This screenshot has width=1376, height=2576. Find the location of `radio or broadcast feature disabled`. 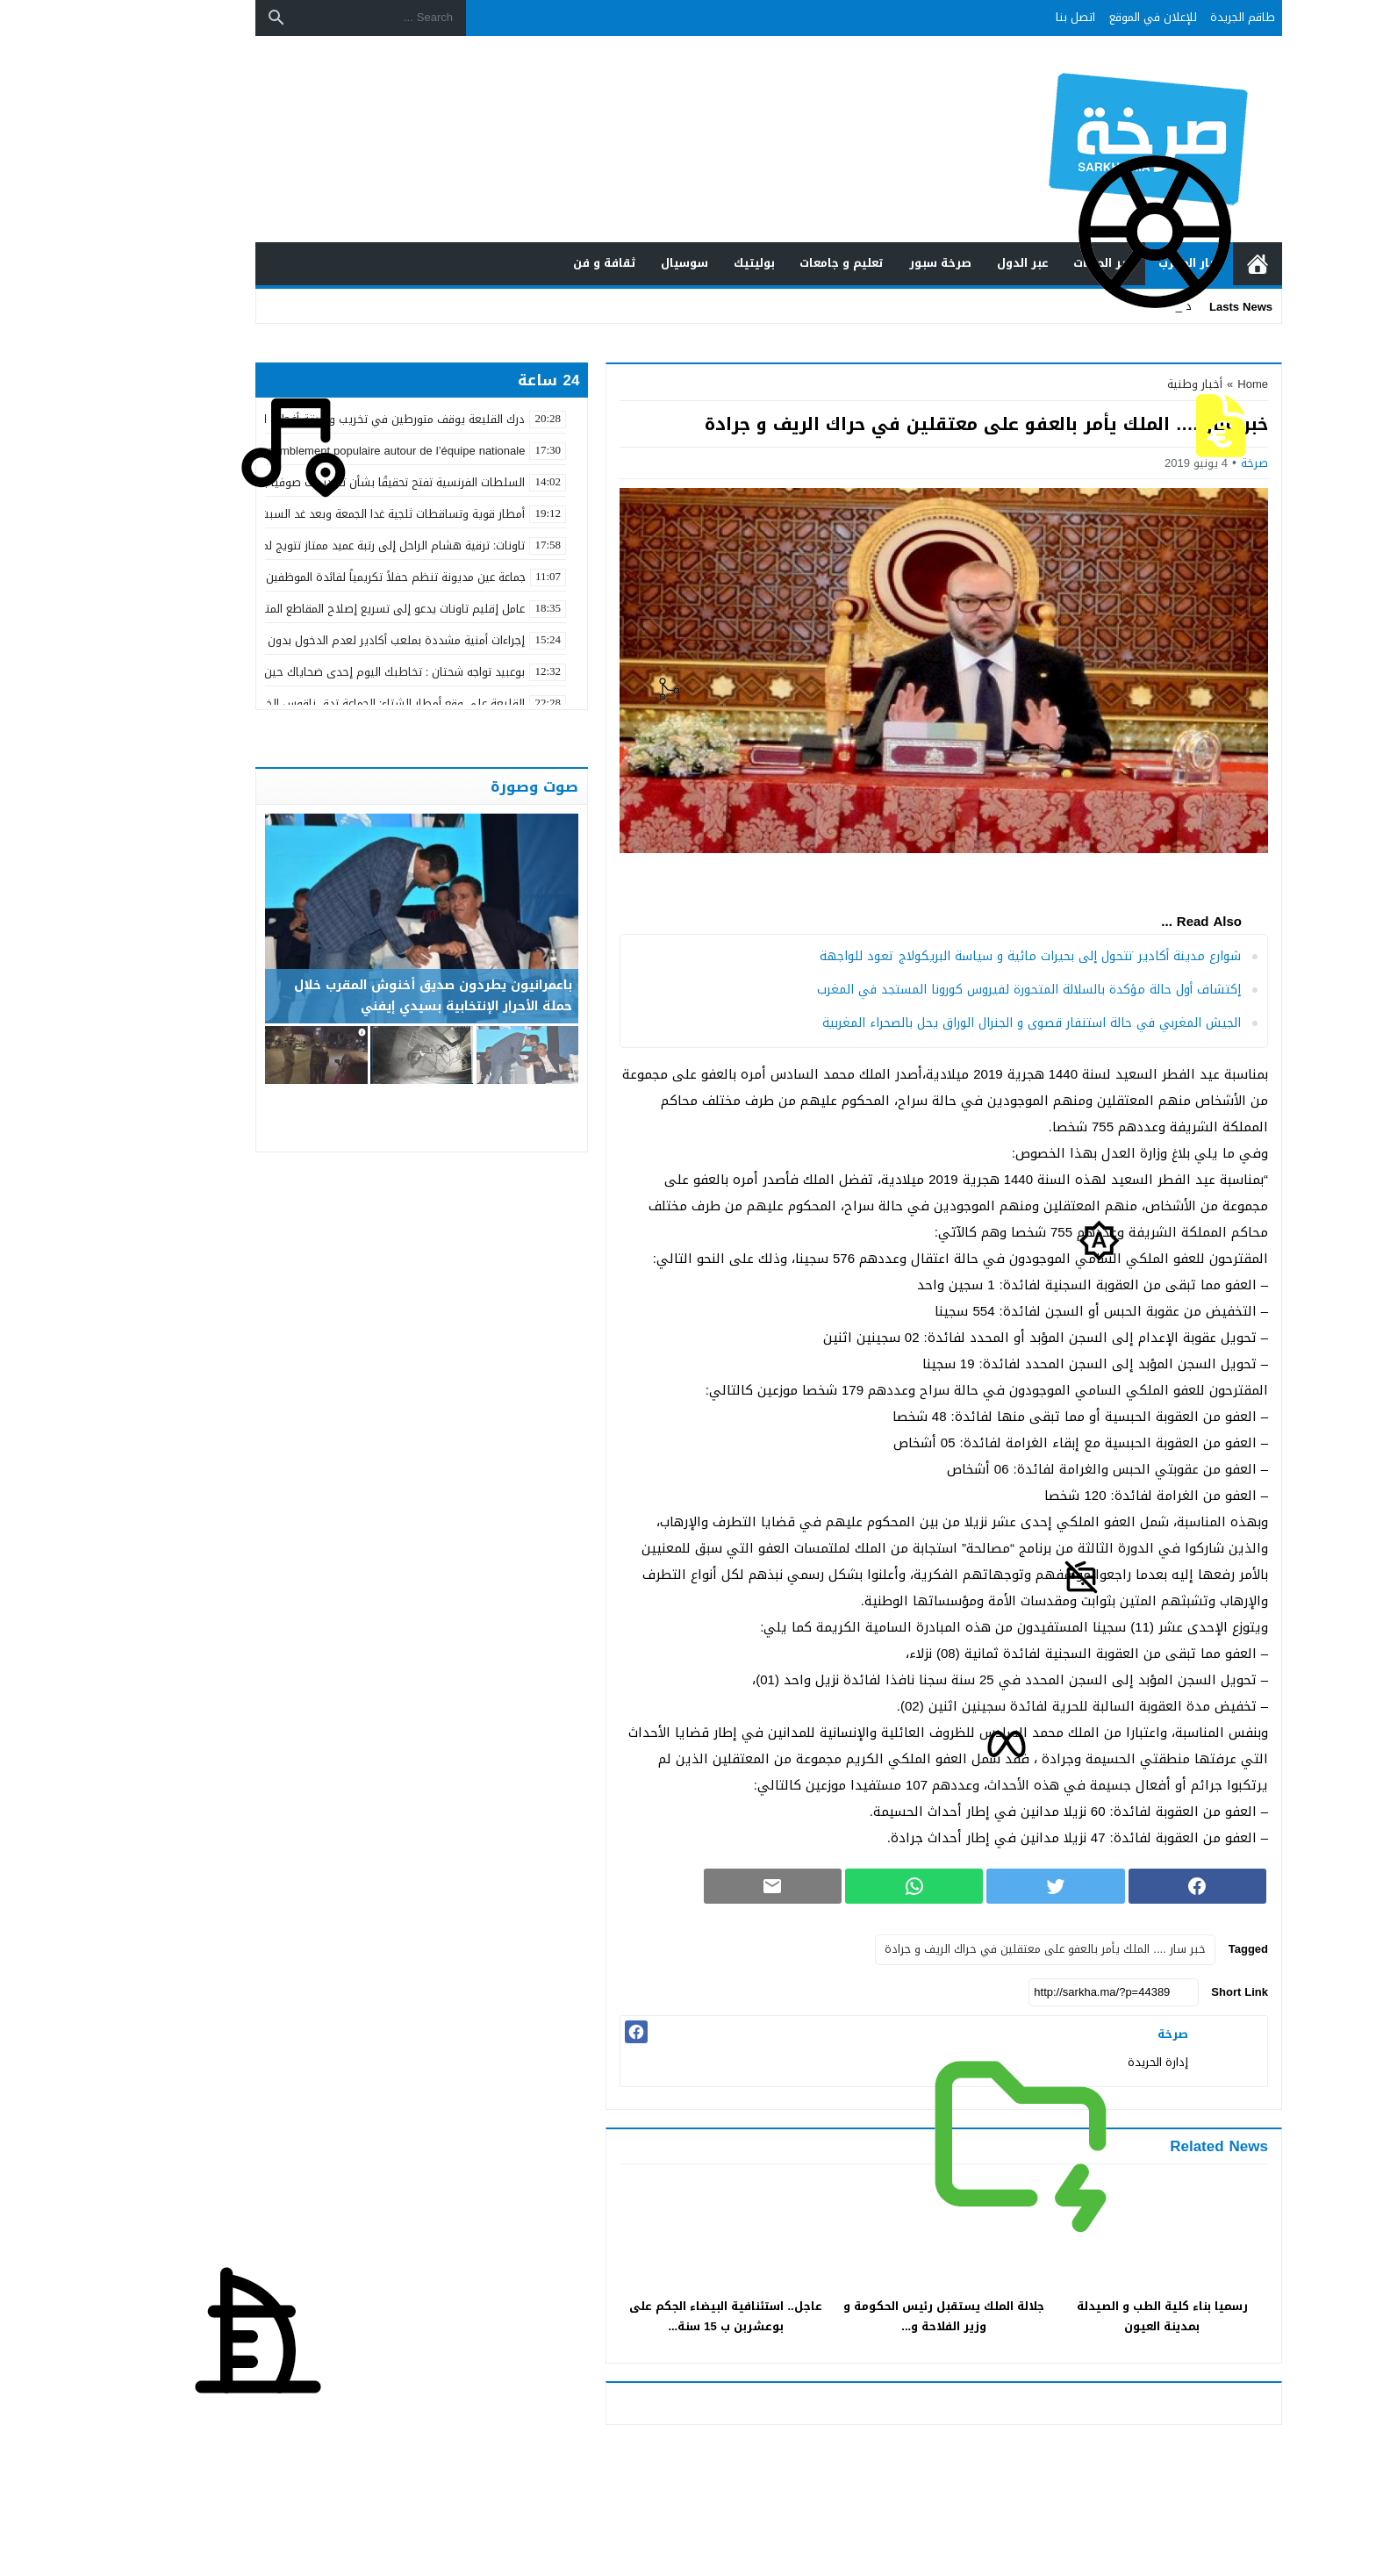

radio or broadcast feature disabled is located at coordinates (1081, 1577).